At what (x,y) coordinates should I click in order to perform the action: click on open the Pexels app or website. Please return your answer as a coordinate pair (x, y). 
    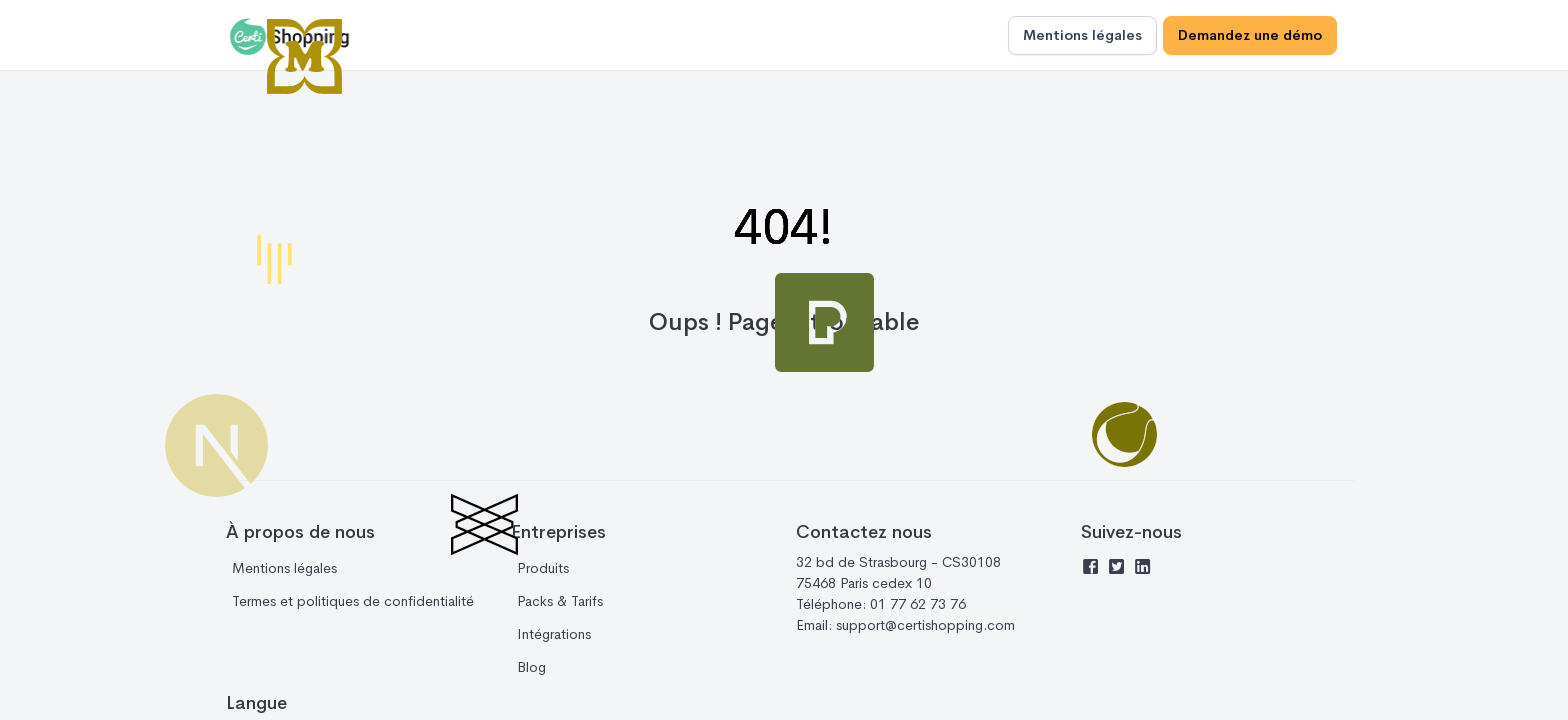
    Looking at the image, I should click on (824, 322).